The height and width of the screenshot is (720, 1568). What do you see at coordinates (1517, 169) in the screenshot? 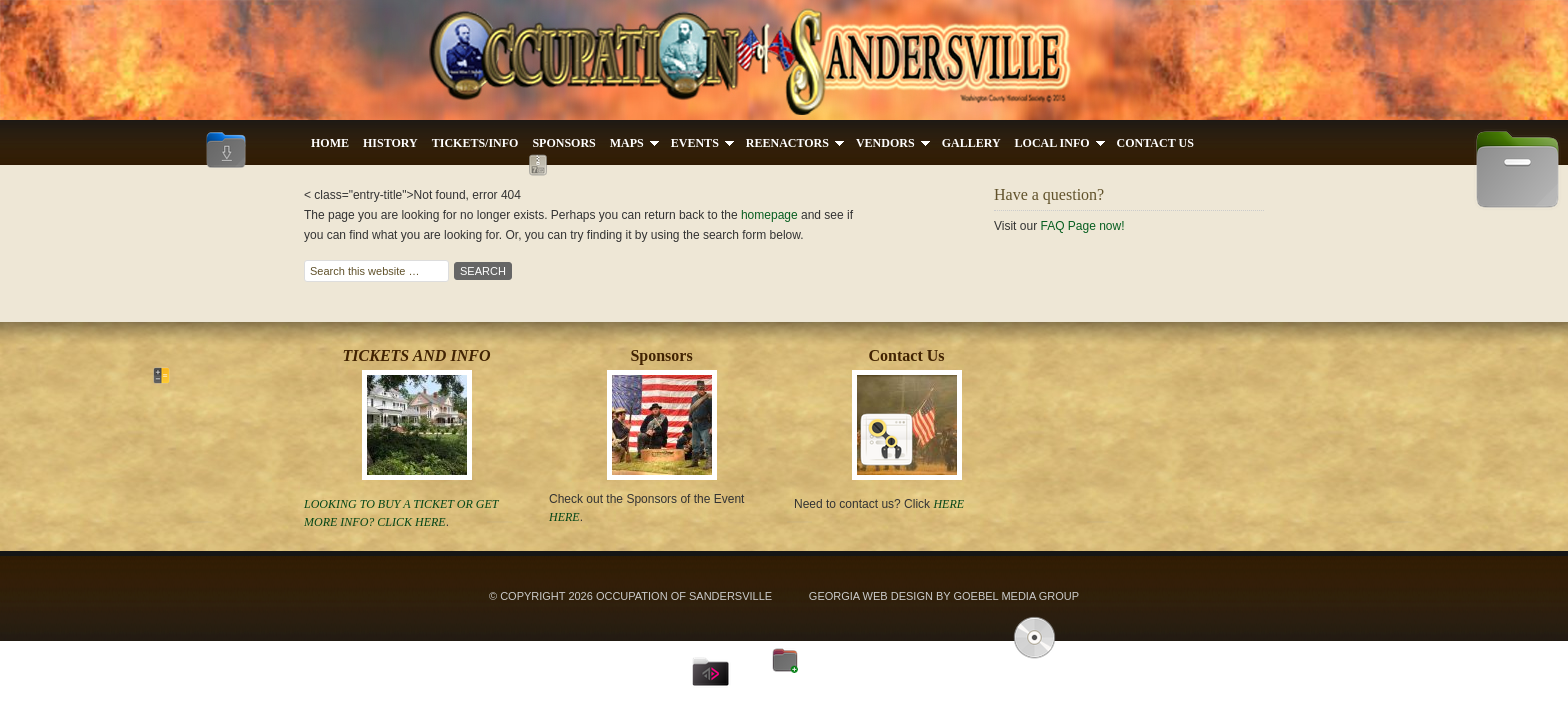
I see `open the file manager` at bounding box center [1517, 169].